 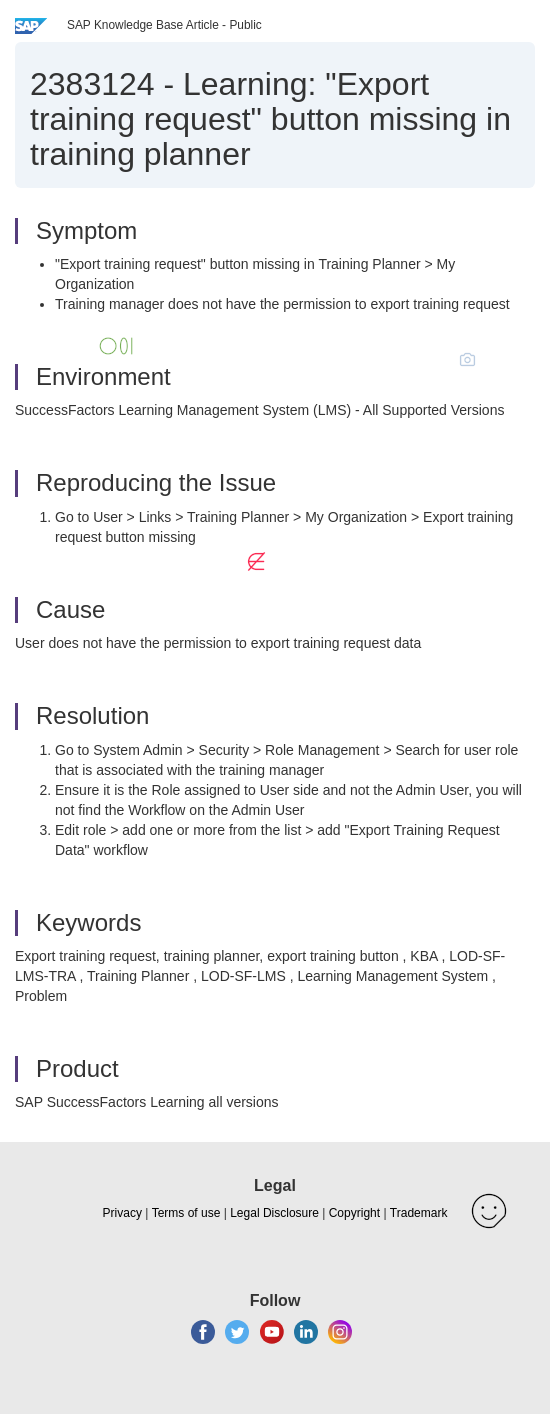 I want to click on add a sticker to your message, so click(x=489, y=1211).